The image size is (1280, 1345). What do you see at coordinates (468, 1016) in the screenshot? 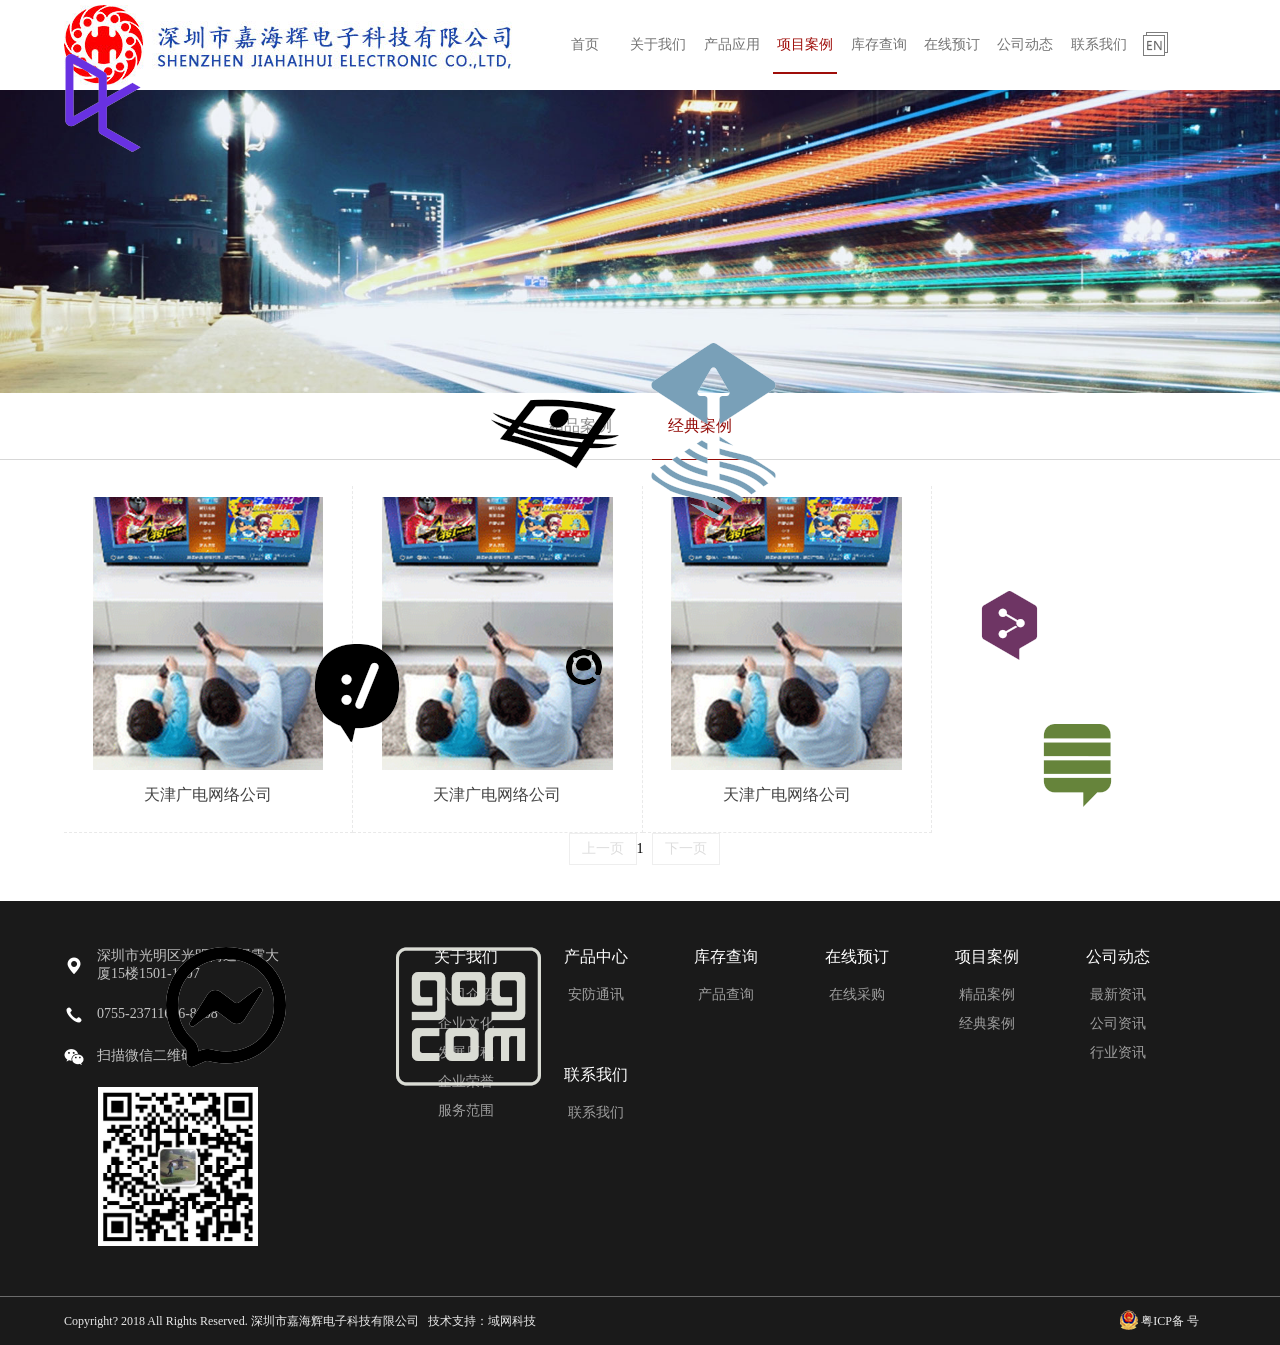
I see `visit the GOG.com game store` at bounding box center [468, 1016].